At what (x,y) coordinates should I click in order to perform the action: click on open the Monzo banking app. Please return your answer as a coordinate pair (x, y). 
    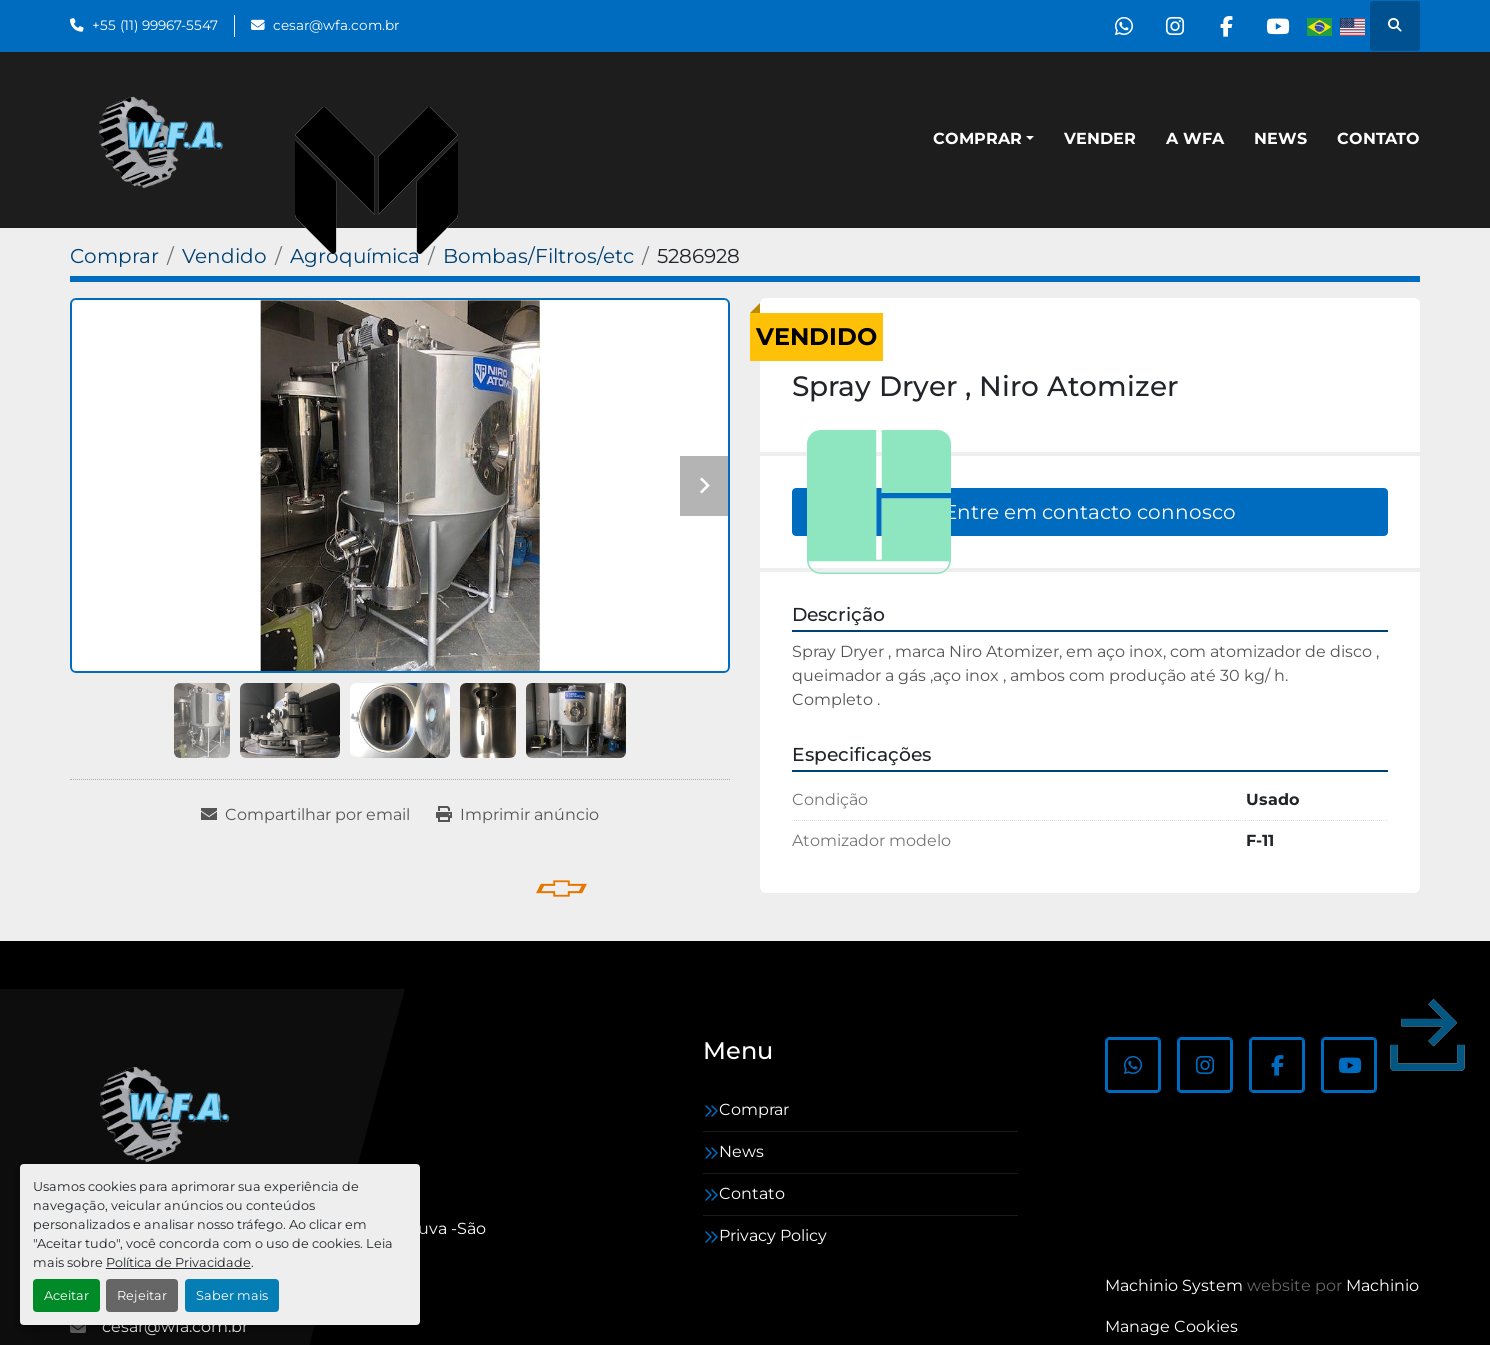
    Looking at the image, I should click on (376, 180).